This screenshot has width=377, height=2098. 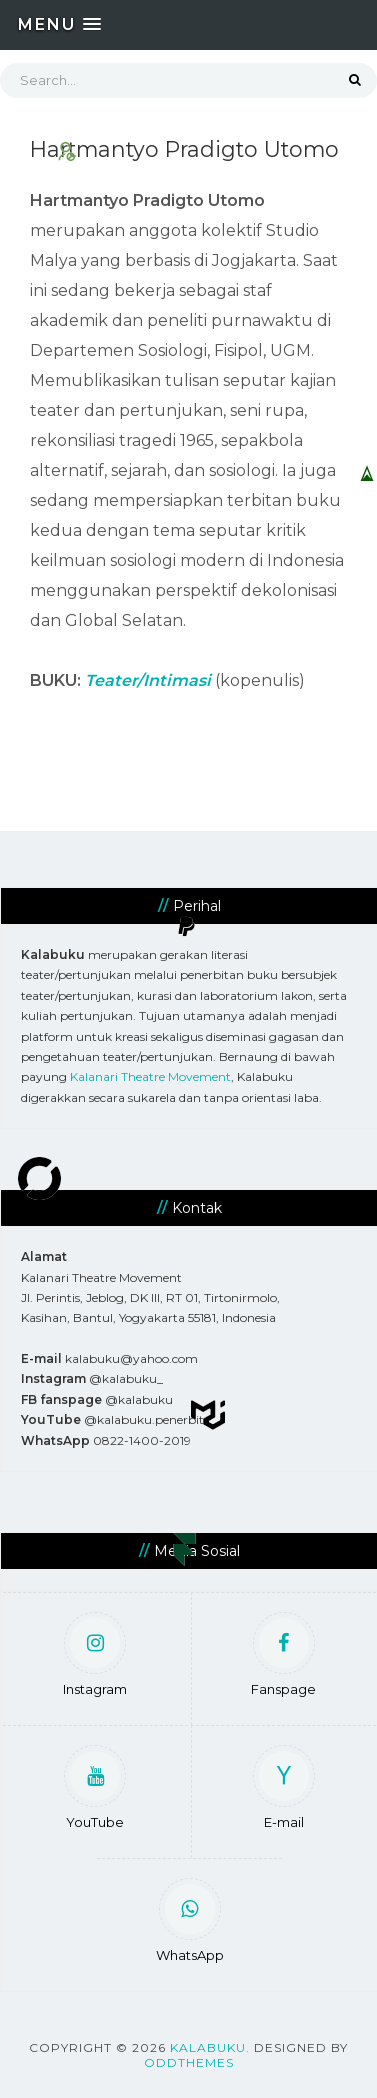 What do you see at coordinates (184, 1549) in the screenshot?
I see `open framer design tool` at bounding box center [184, 1549].